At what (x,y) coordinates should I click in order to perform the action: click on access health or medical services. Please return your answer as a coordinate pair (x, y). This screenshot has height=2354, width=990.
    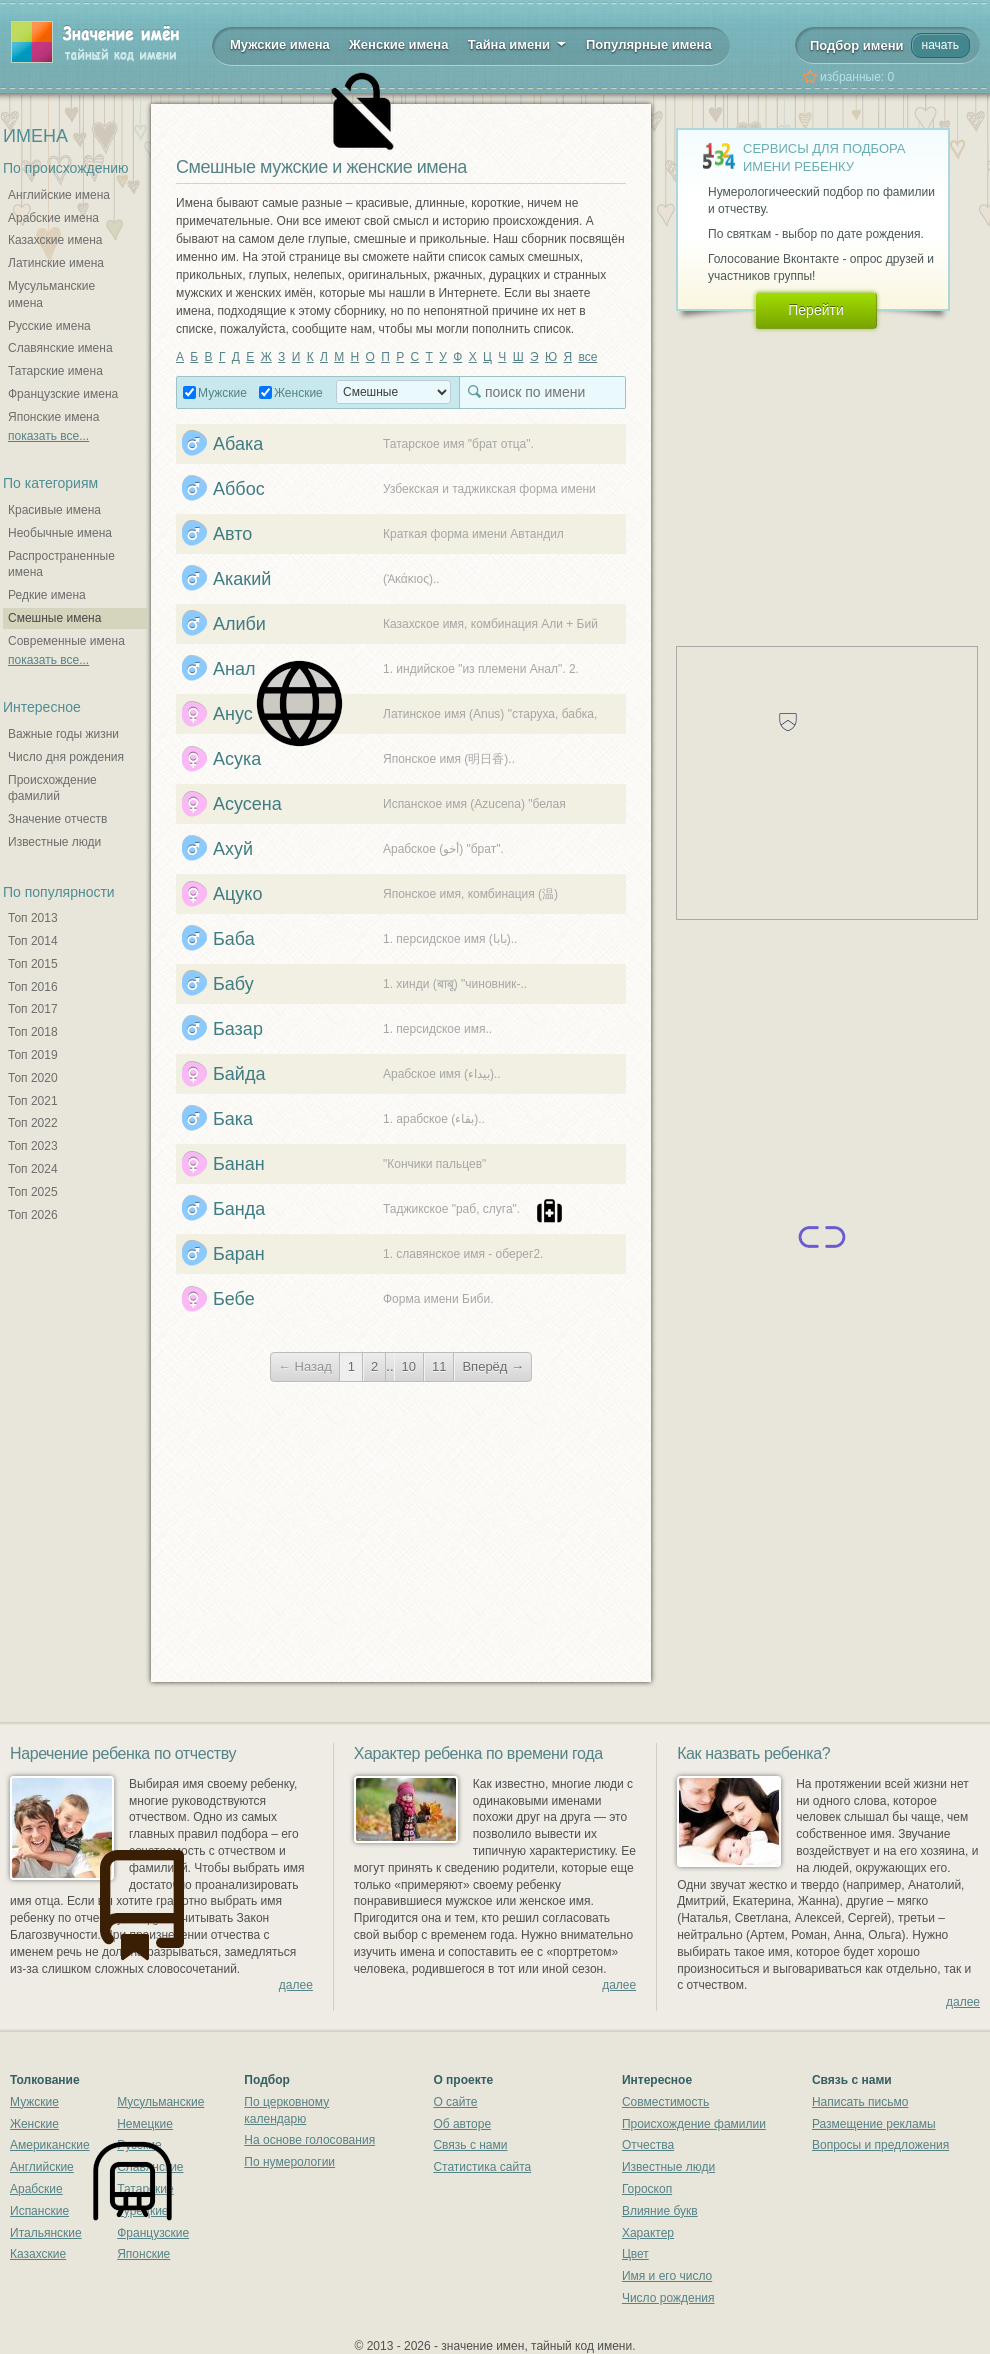
    Looking at the image, I should click on (549, 1211).